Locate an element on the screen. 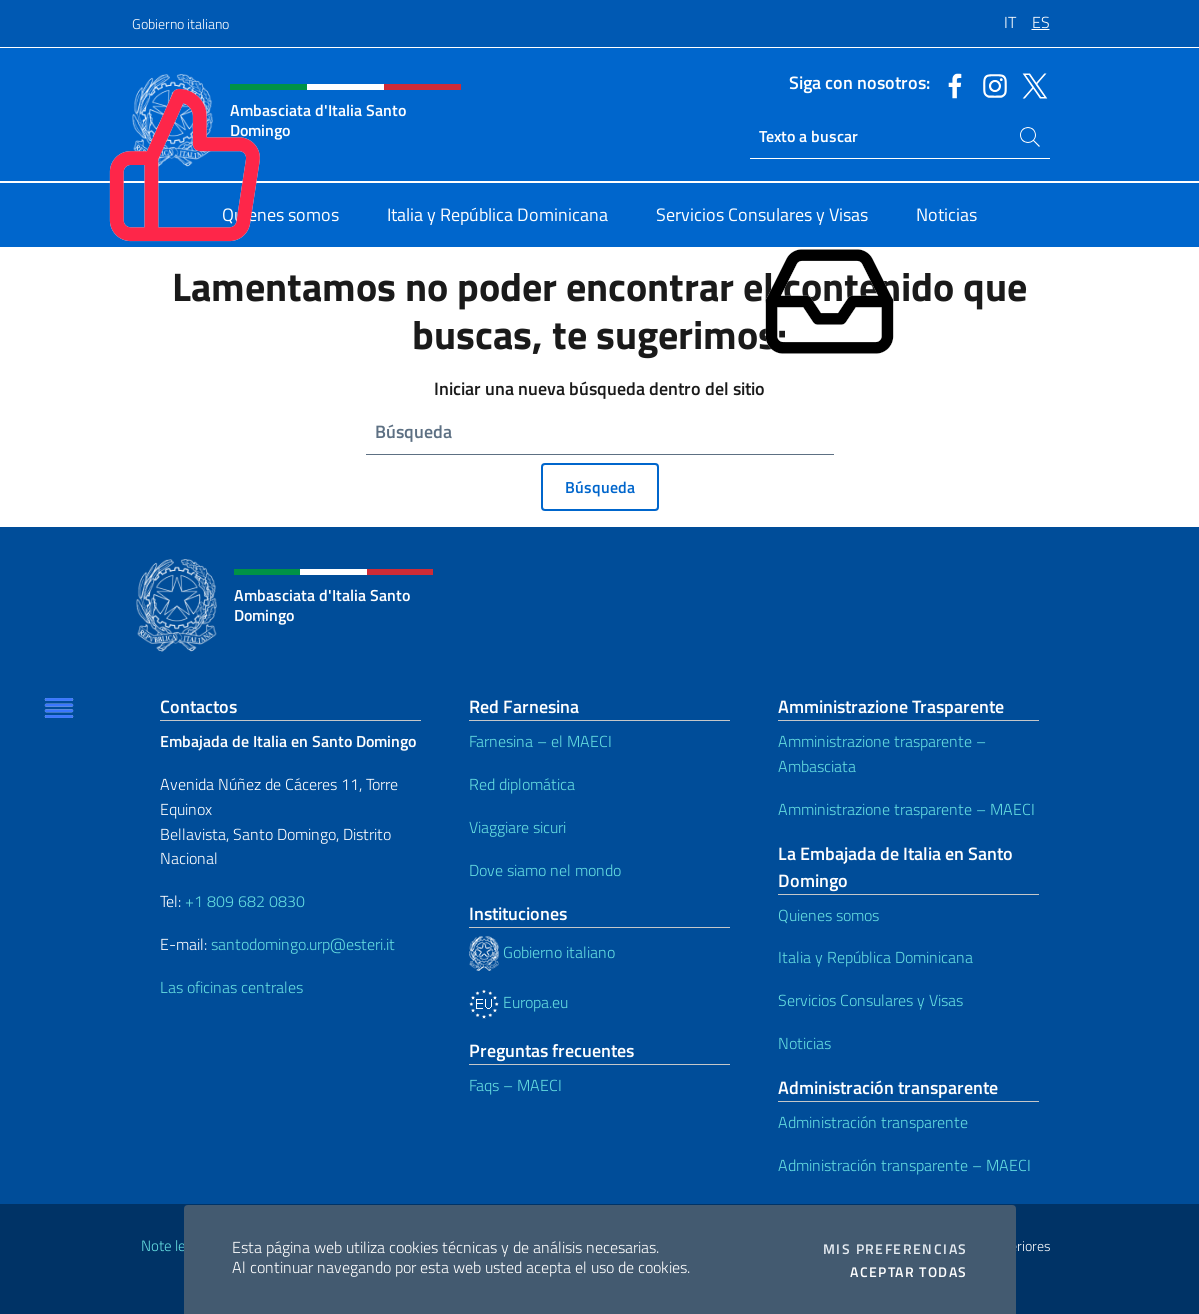 Image resolution: width=1199 pixels, height=1314 pixels. like or upvote content is located at coordinates (186, 165).